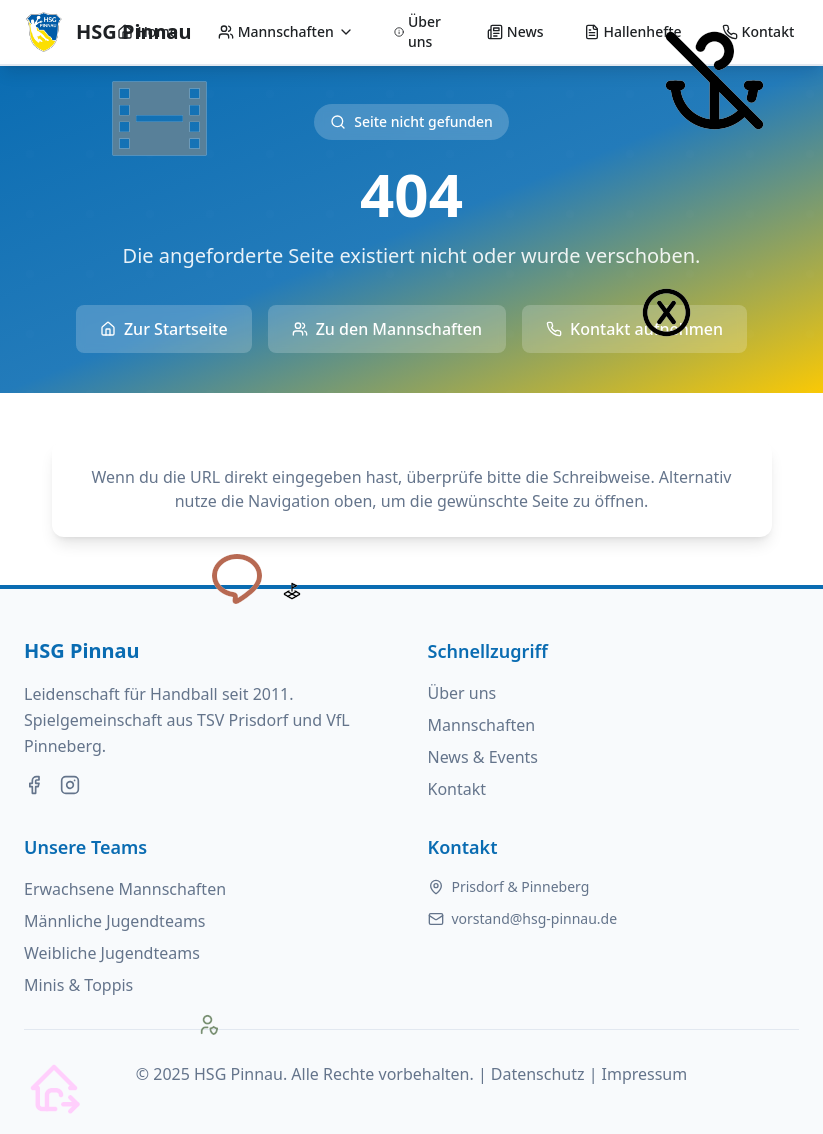 The width and height of the screenshot is (823, 1134). What do you see at coordinates (666, 312) in the screenshot?
I see `xbox x button indicator` at bounding box center [666, 312].